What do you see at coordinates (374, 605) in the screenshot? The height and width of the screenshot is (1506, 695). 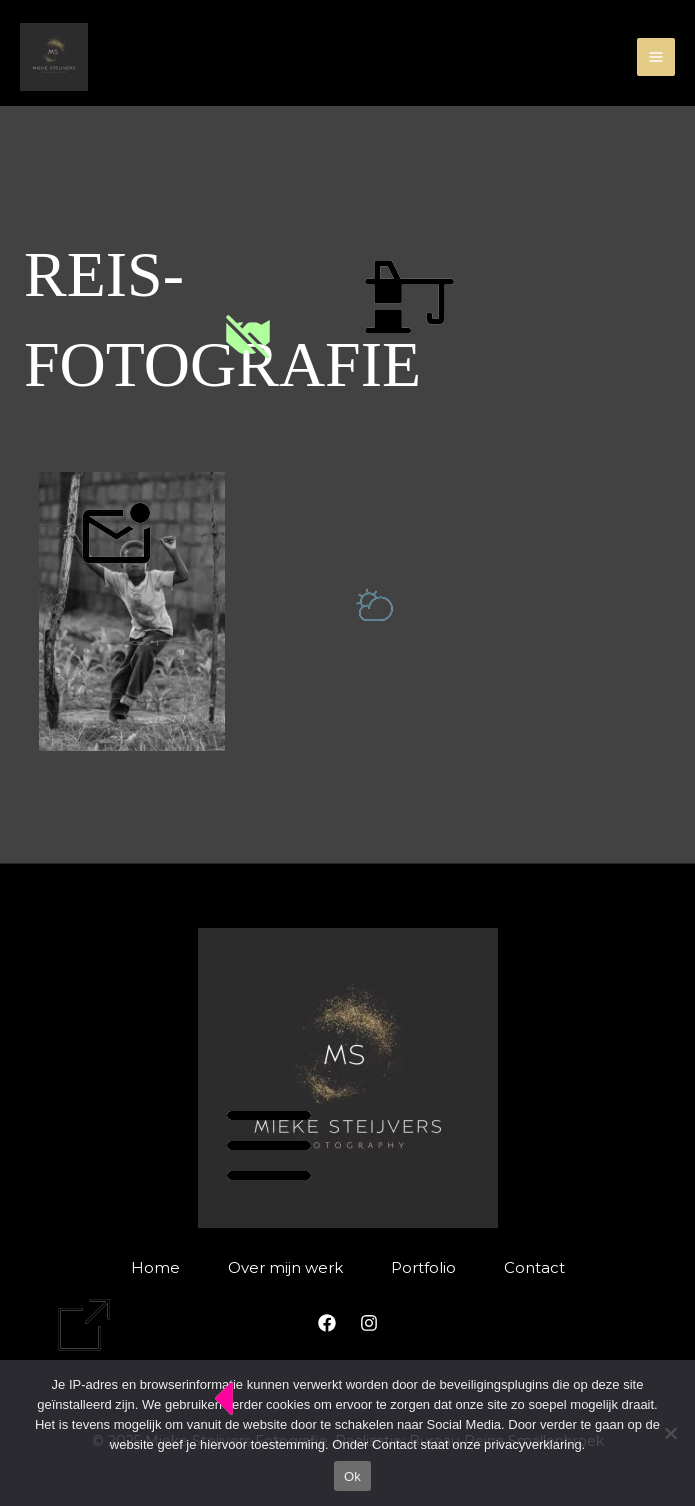 I see `view current weather conditions` at bounding box center [374, 605].